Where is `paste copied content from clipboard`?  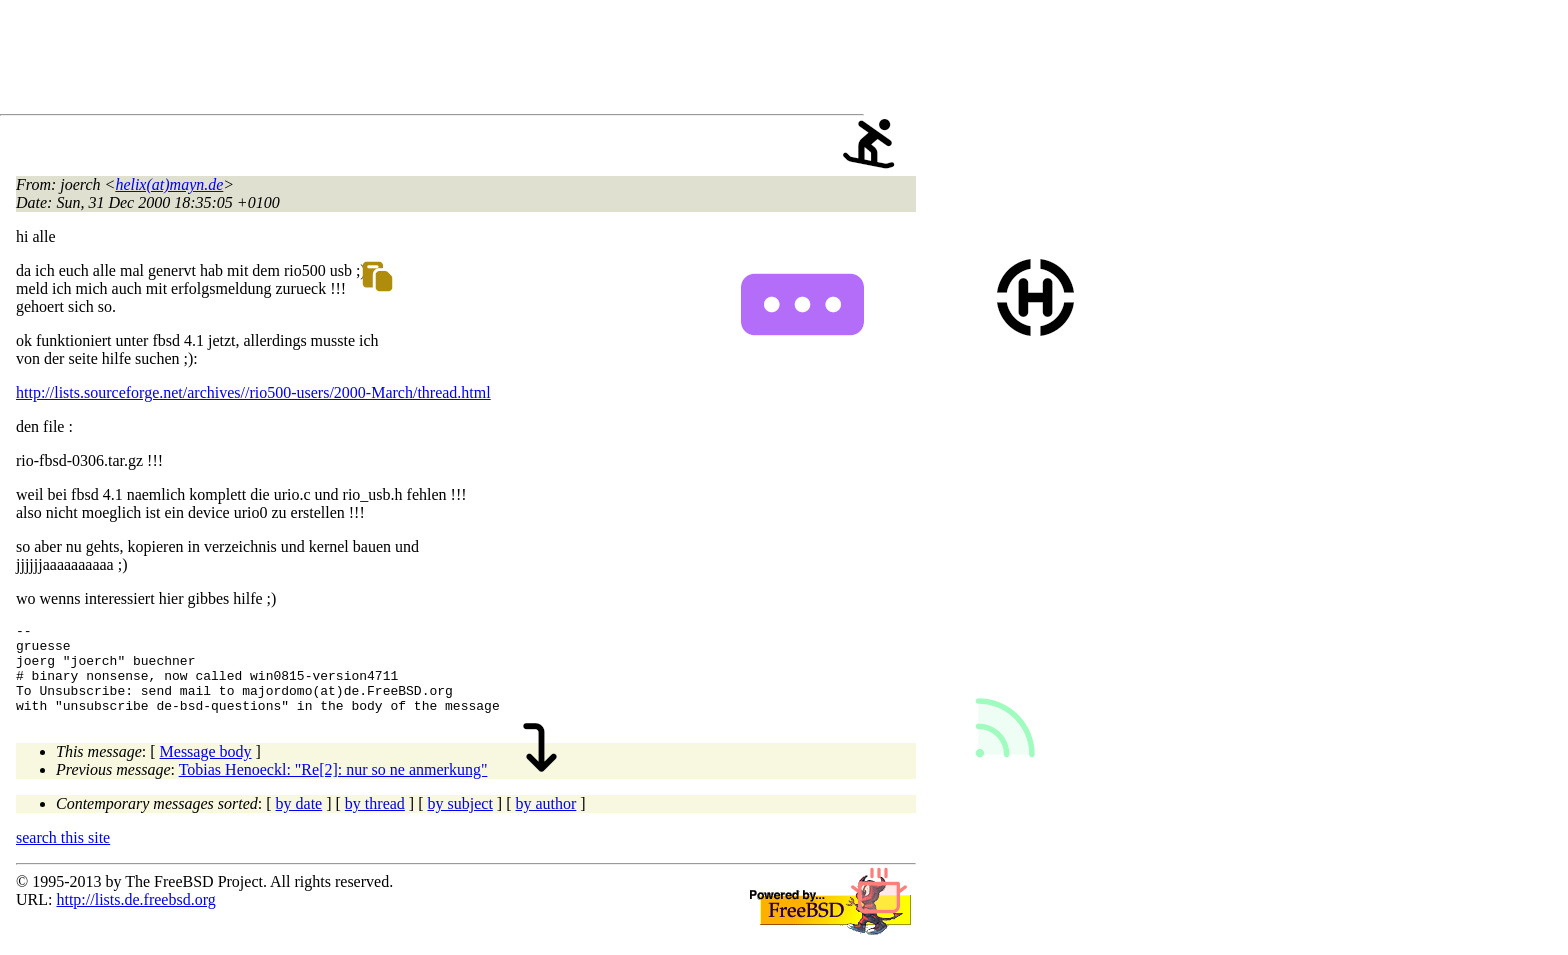 paste copied content from clipboard is located at coordinates (377, 276).